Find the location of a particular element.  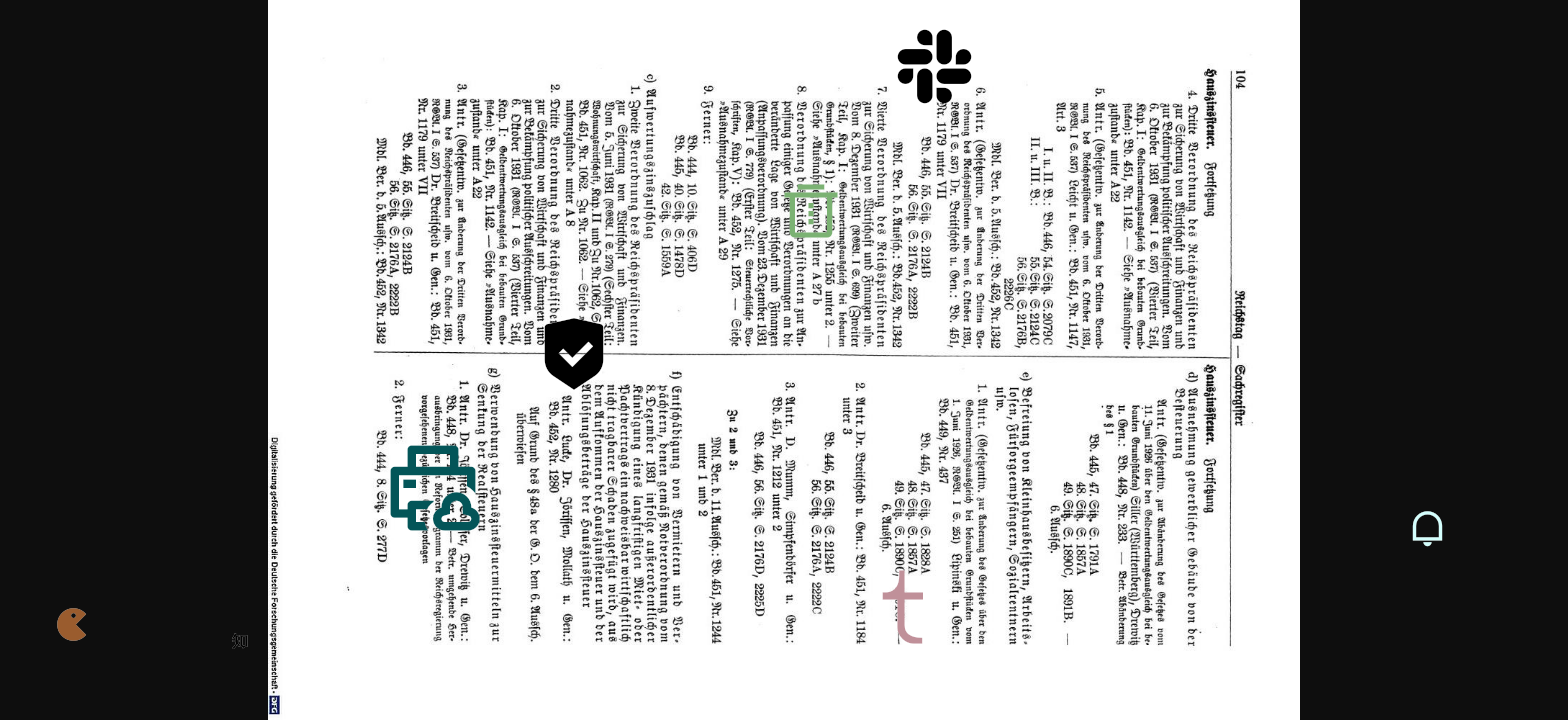

open games or gaming section is located at coordinates (73, 624).